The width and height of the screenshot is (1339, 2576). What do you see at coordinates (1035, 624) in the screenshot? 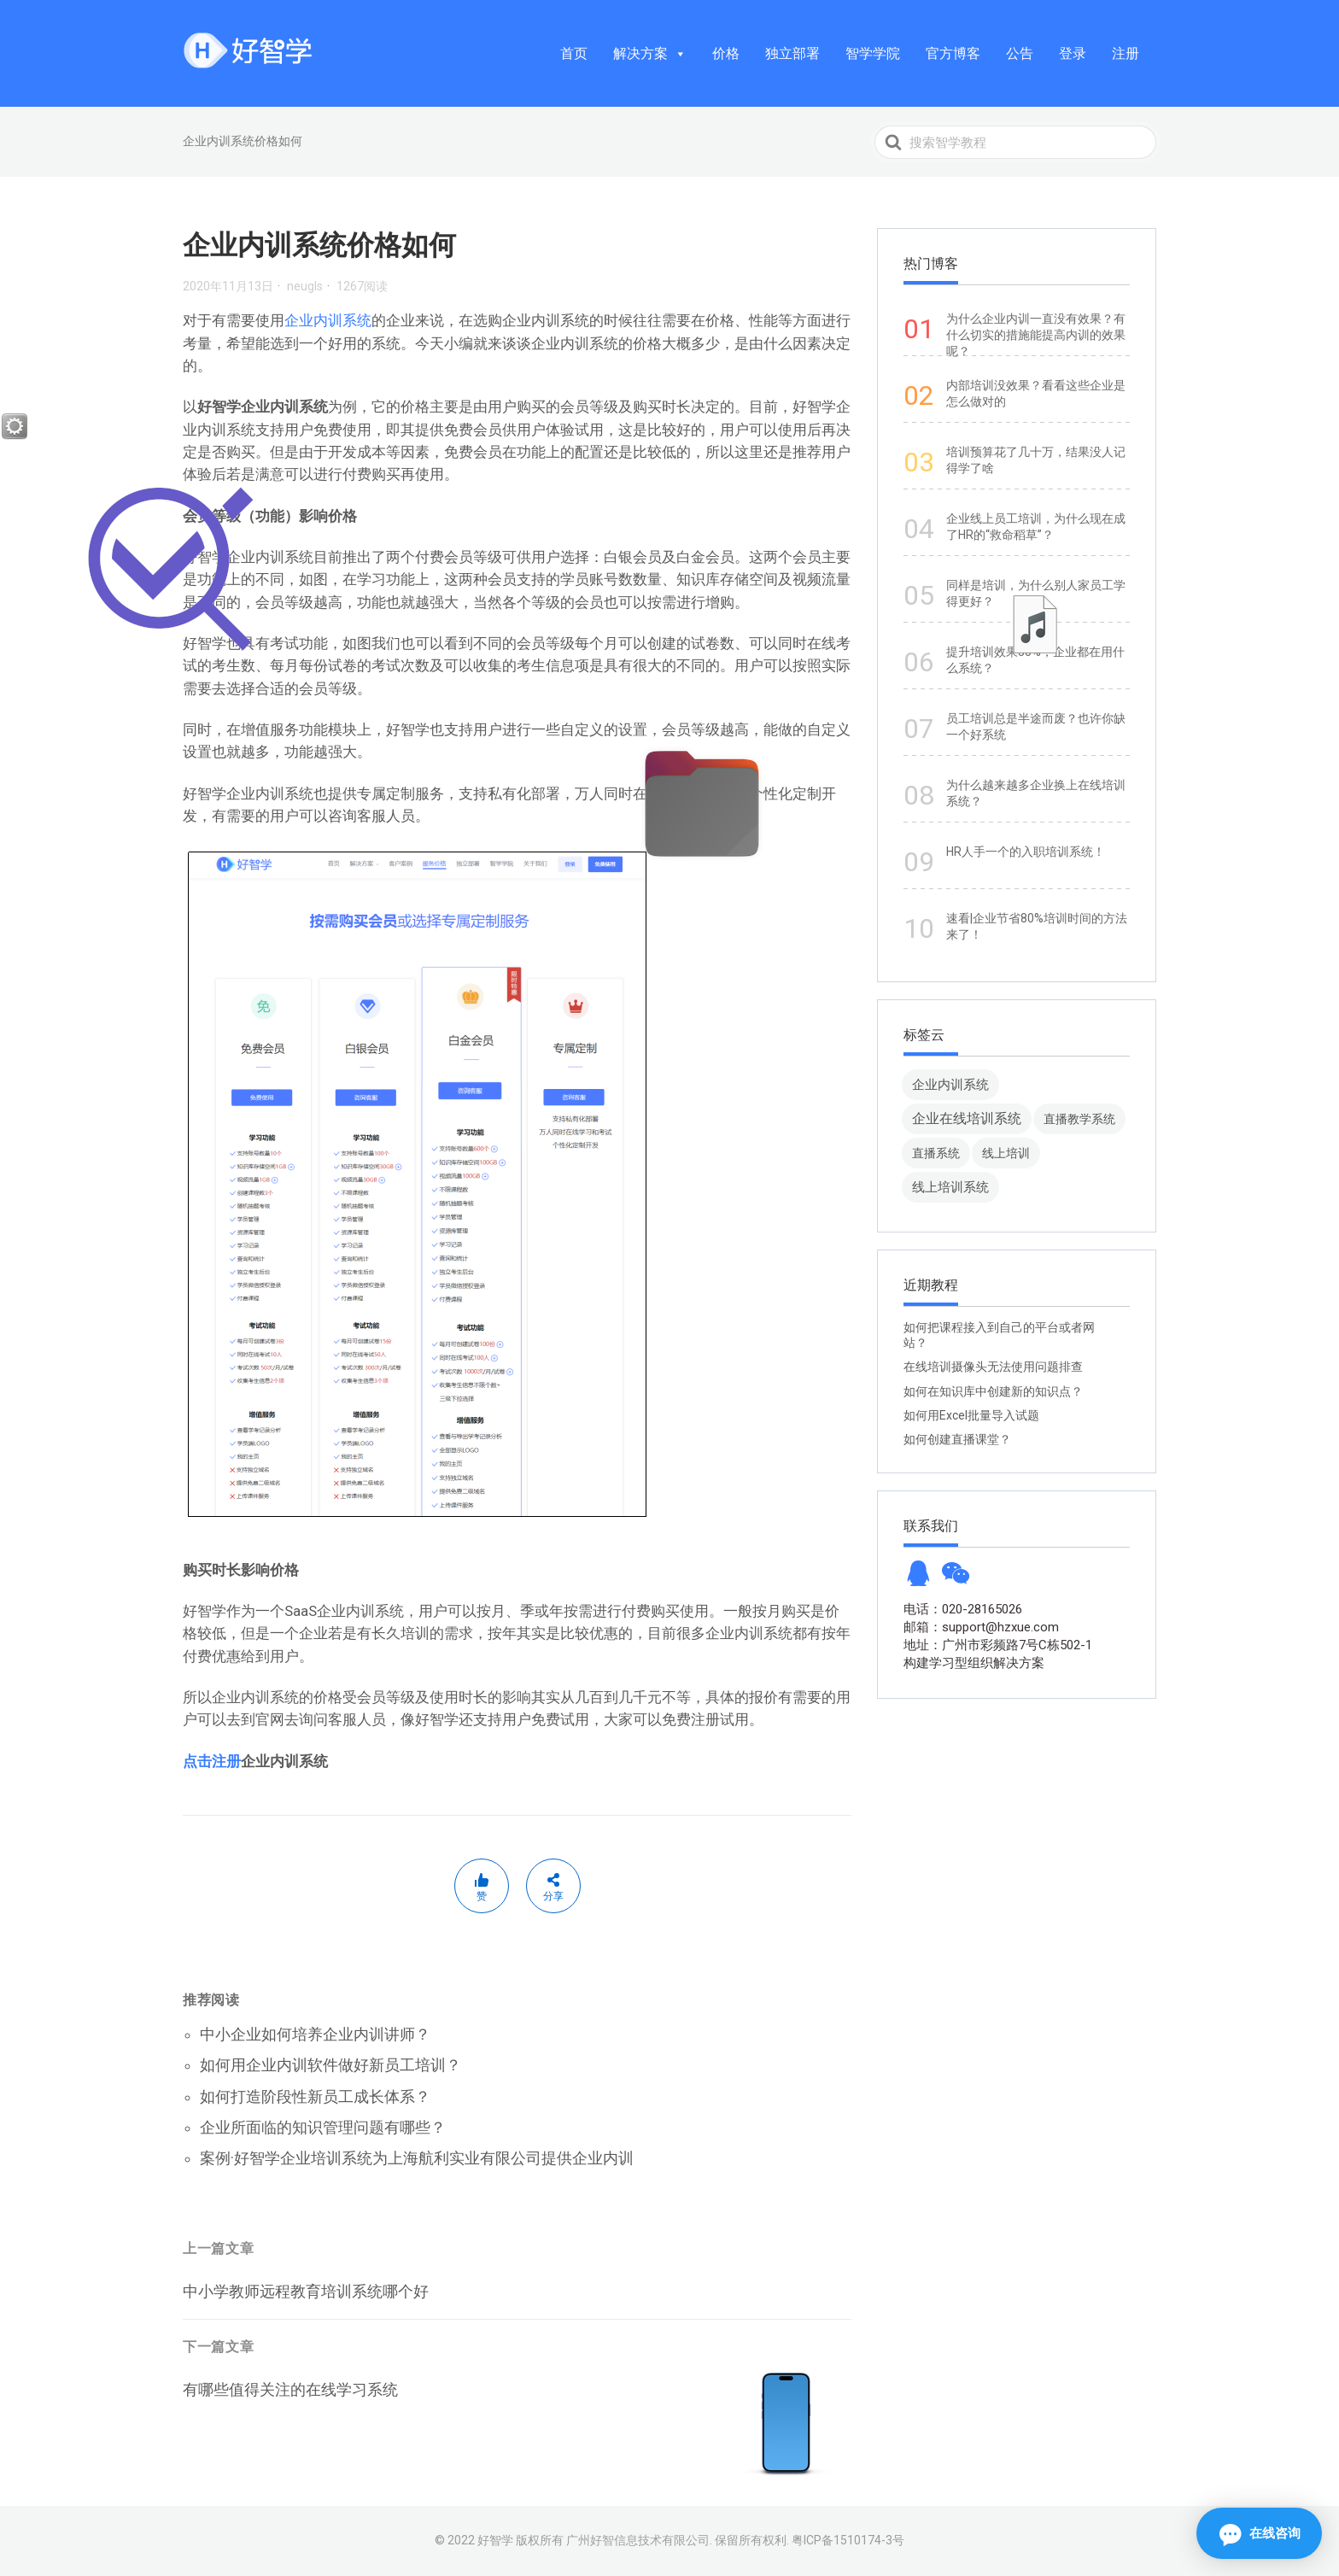
I see `open an audio or music file` at bounding box center [1035, 624].